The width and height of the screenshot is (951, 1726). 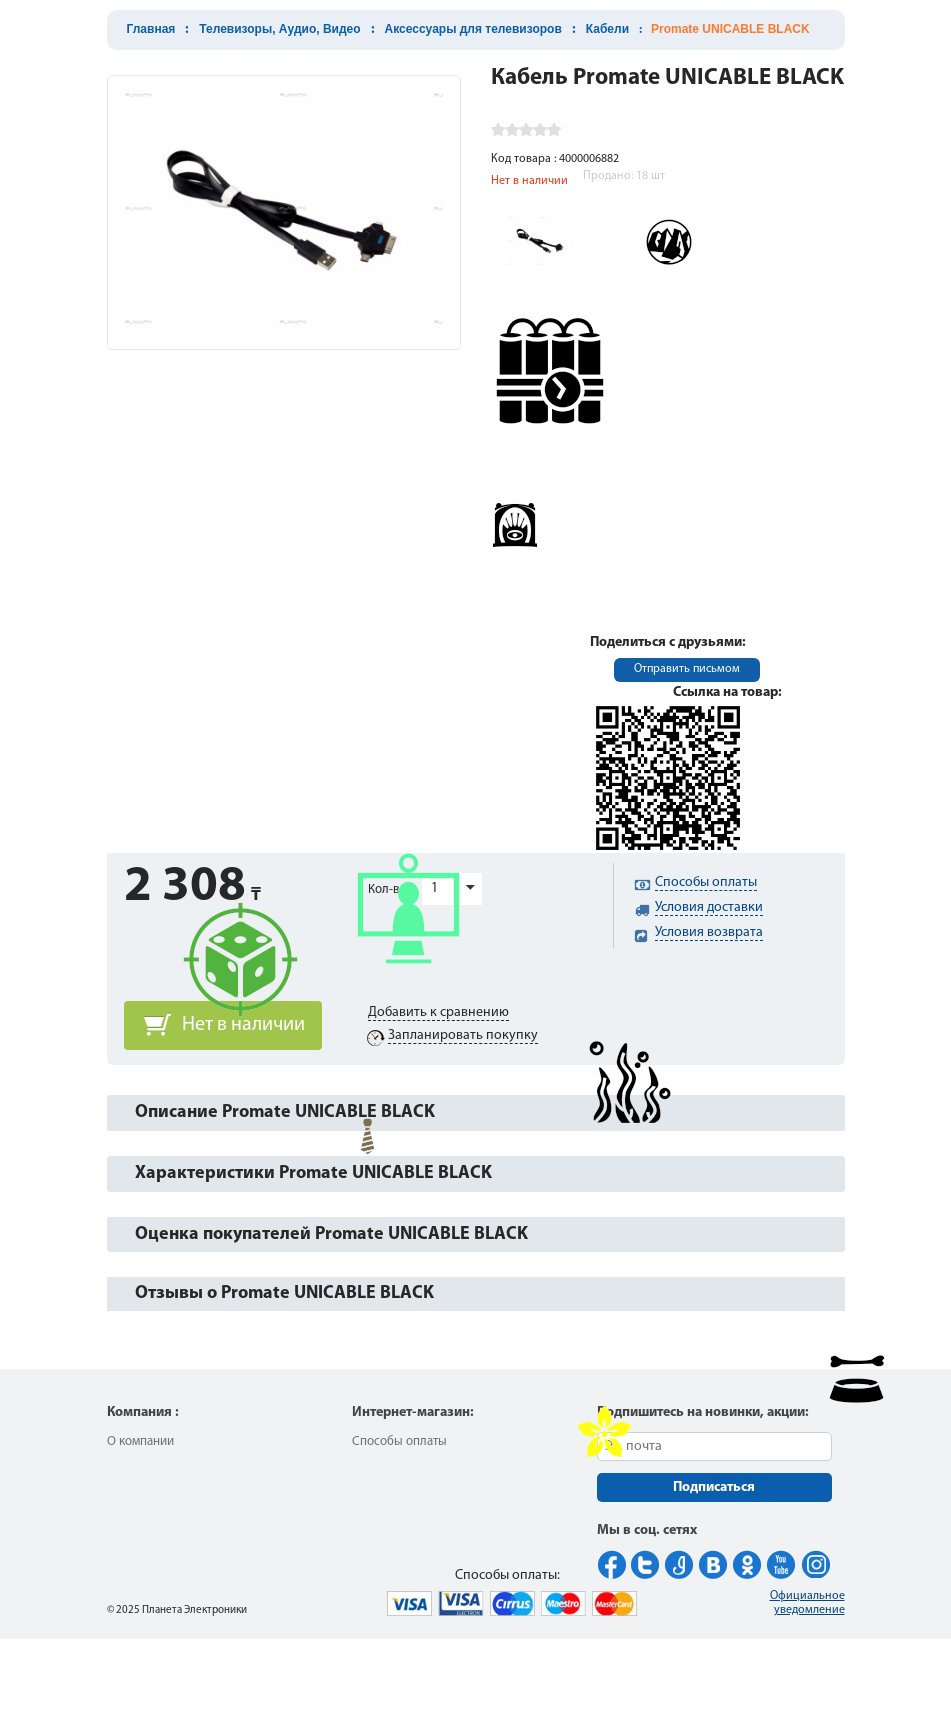 I want to click on indicates aquatic or underwater environment, so click(x=630, y=1082).